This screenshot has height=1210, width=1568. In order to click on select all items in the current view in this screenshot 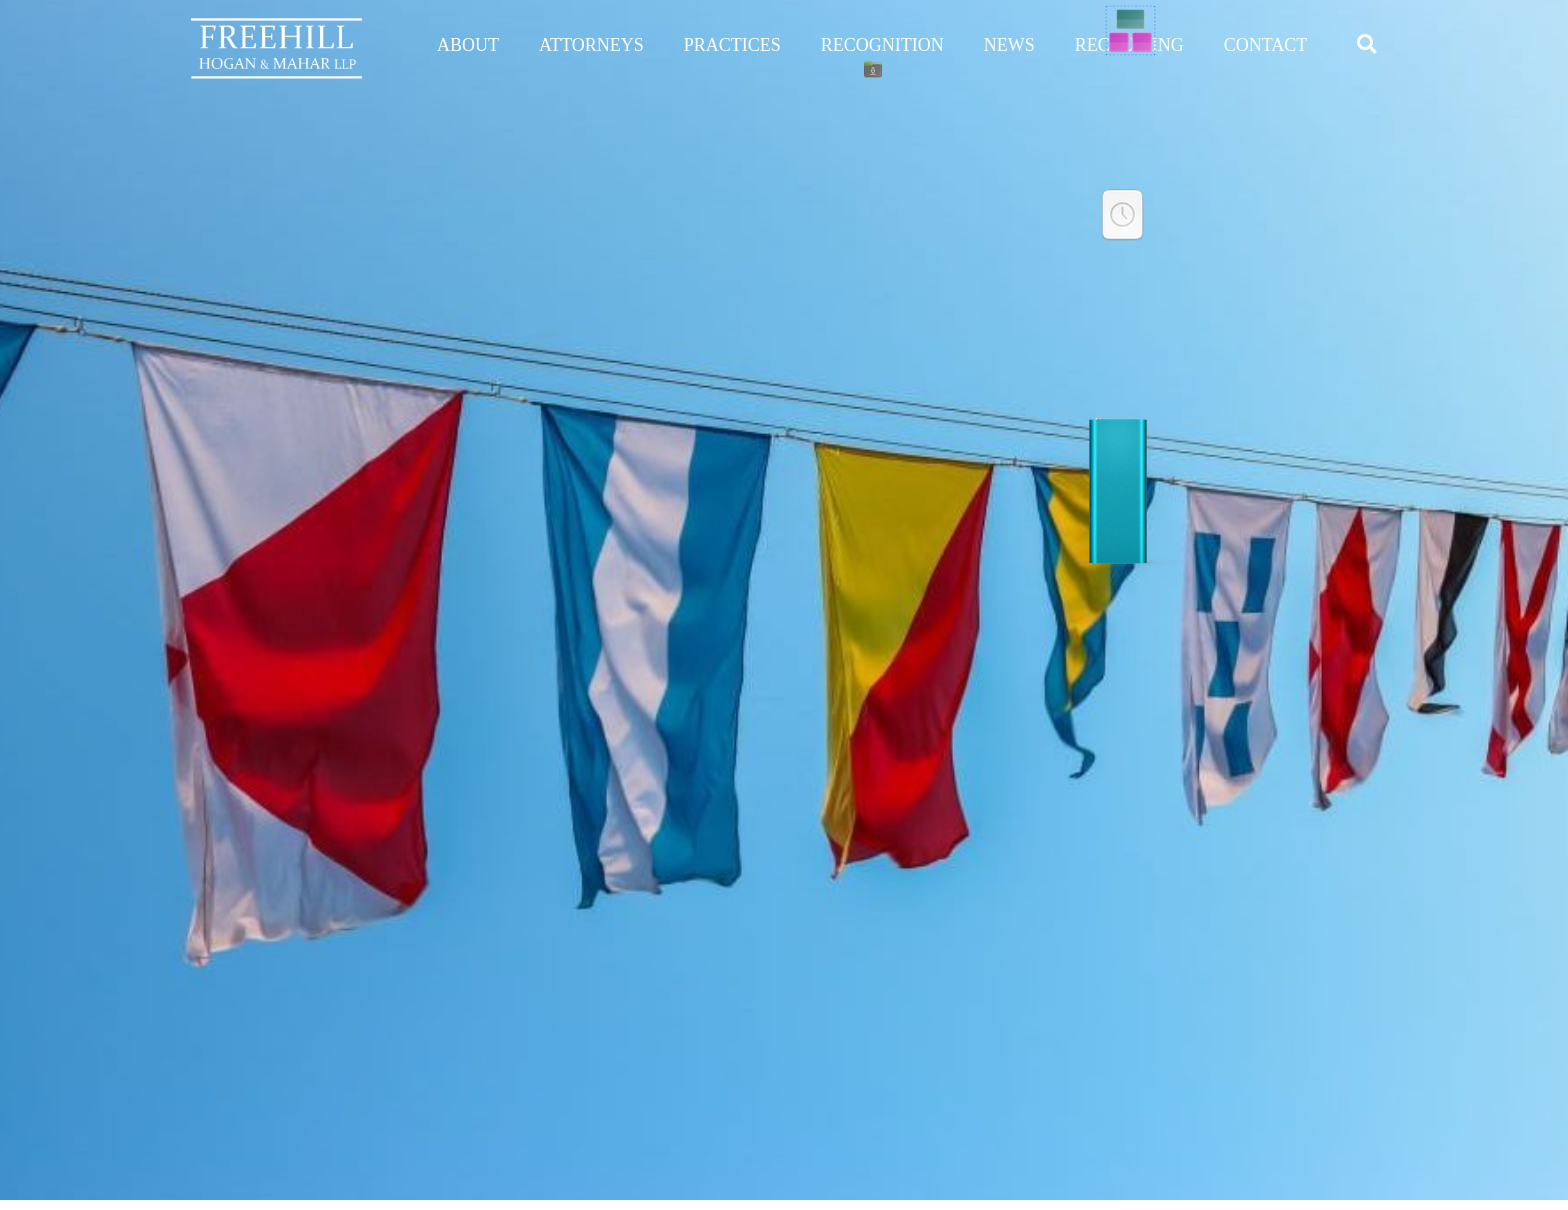, I will do `click(1130, 30)`.